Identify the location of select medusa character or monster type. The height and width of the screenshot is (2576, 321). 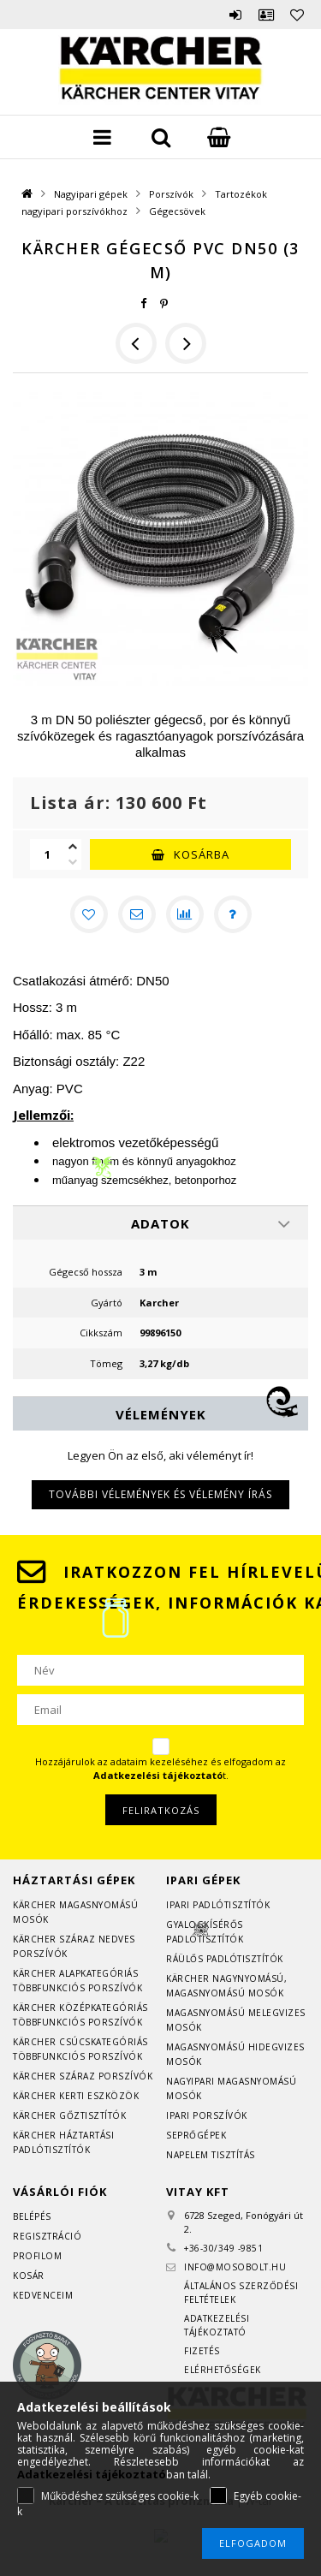
(201, 1930).